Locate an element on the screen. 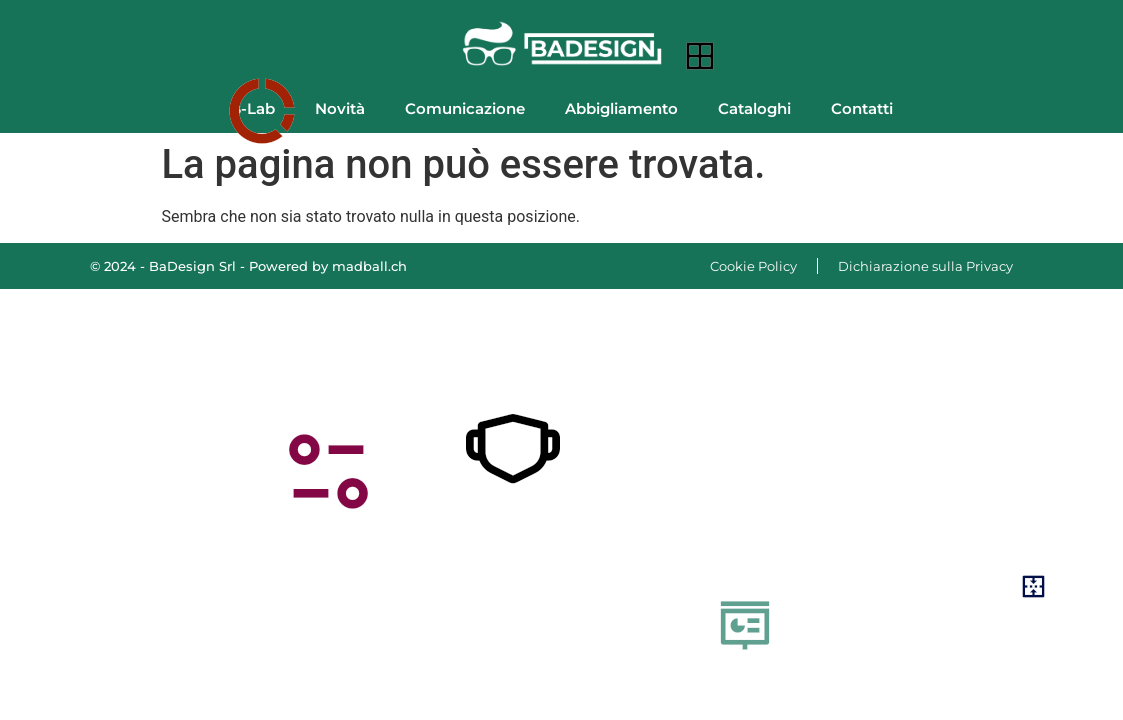  sign in with Microsoft account is located at coordinates (700, 56).